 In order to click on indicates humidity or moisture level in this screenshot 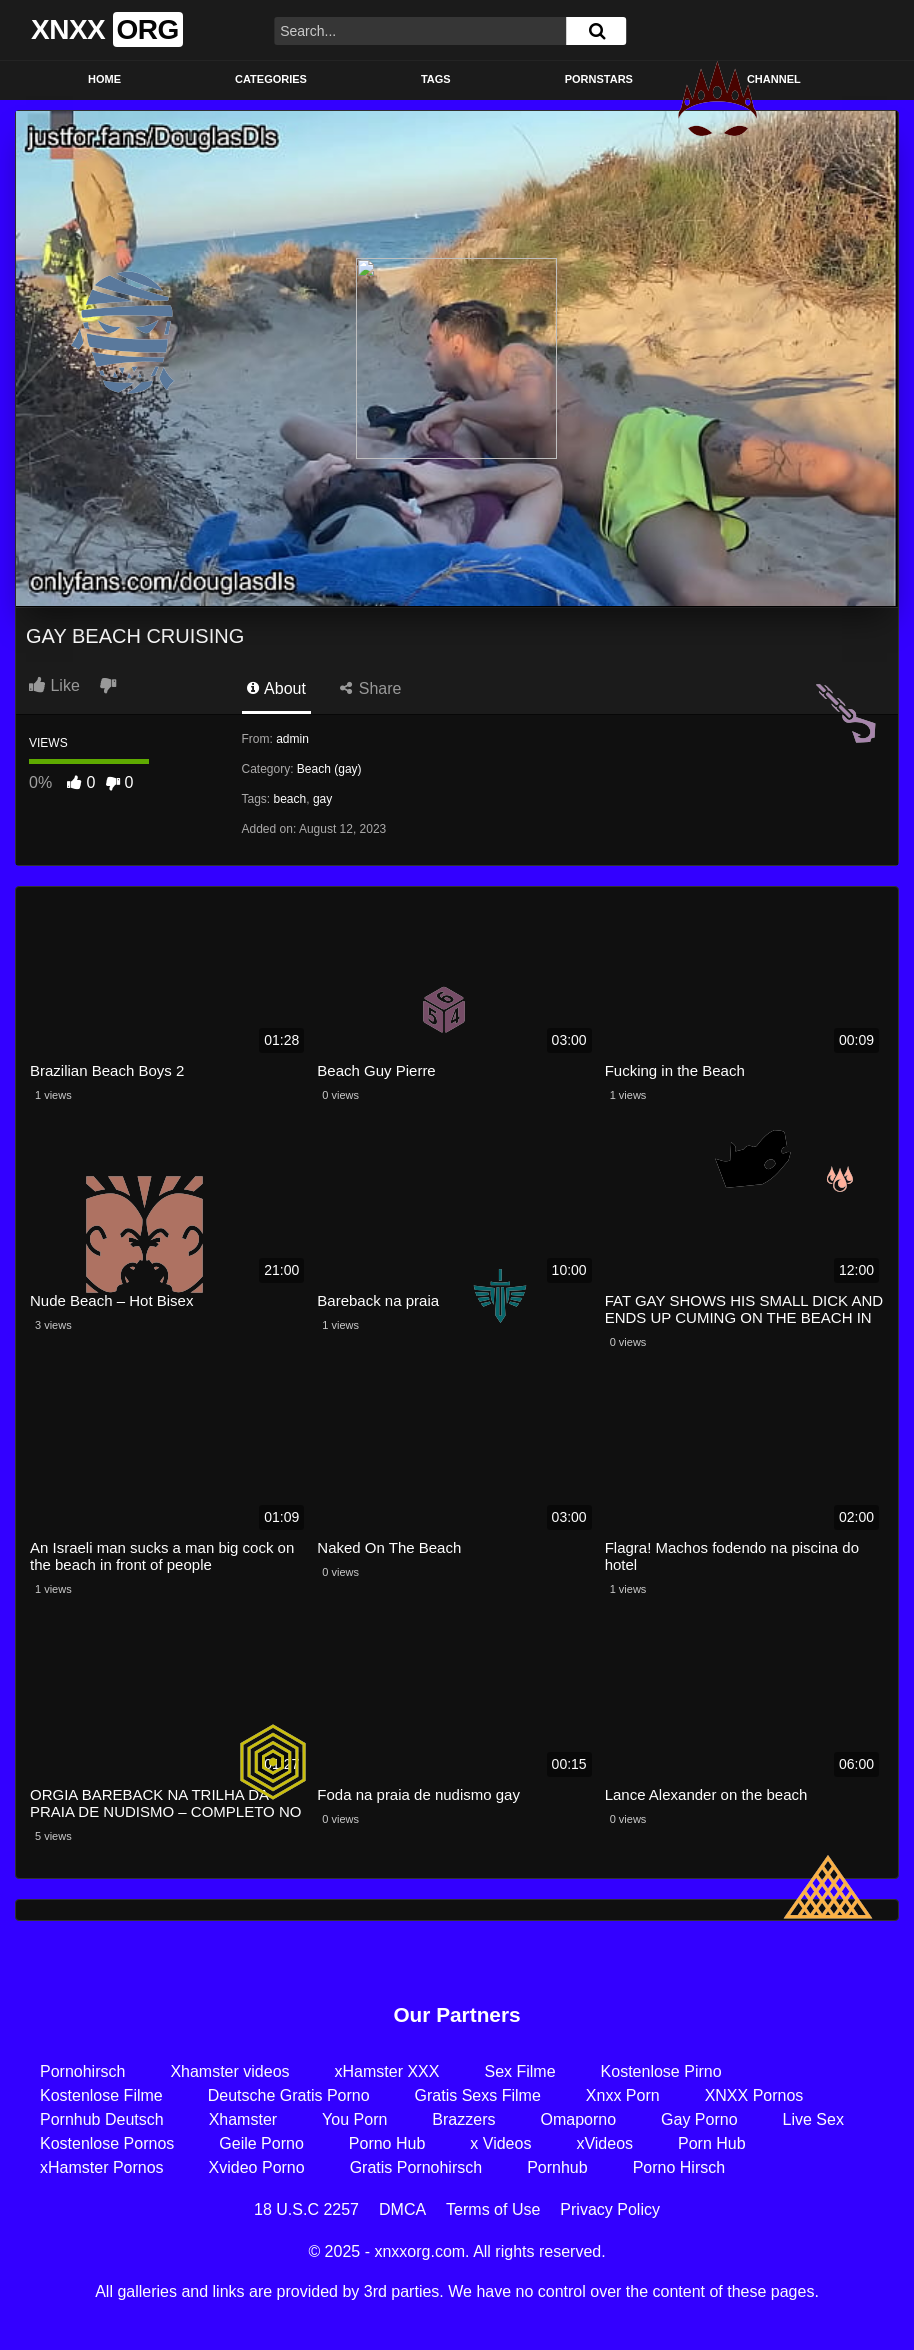, I will do `click(840, 1179)`.